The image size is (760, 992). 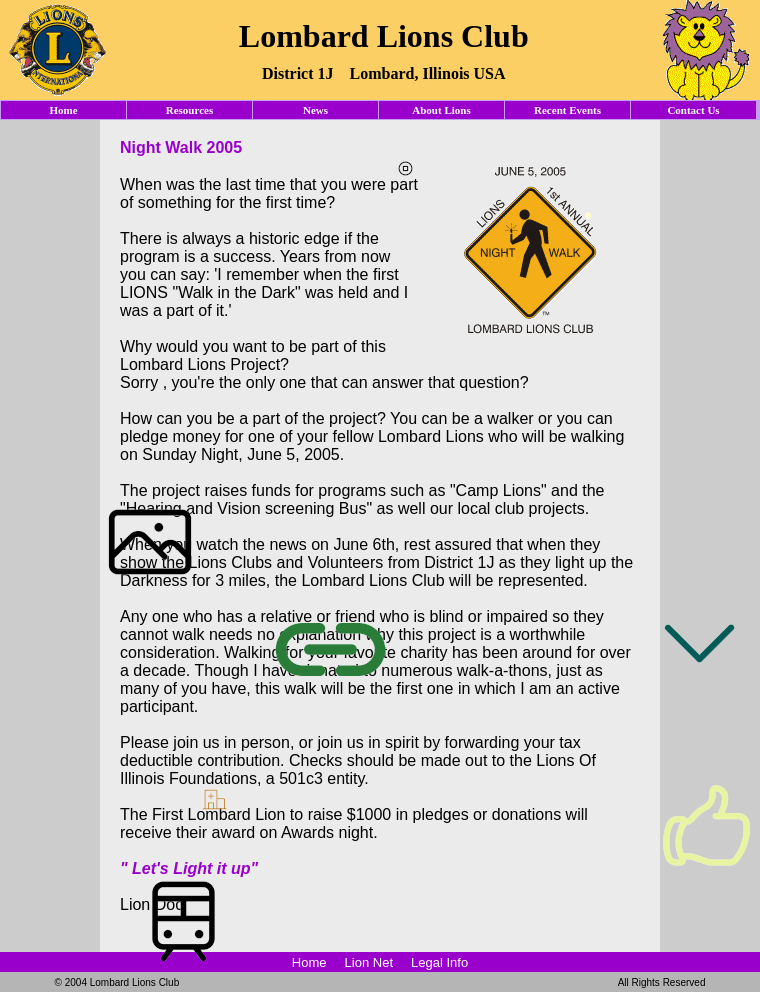 What do you see at coordinates (213, 799) in the screenshot?
I see `find nearby hospitals or medical facilities` at bounding box center [213, 799].